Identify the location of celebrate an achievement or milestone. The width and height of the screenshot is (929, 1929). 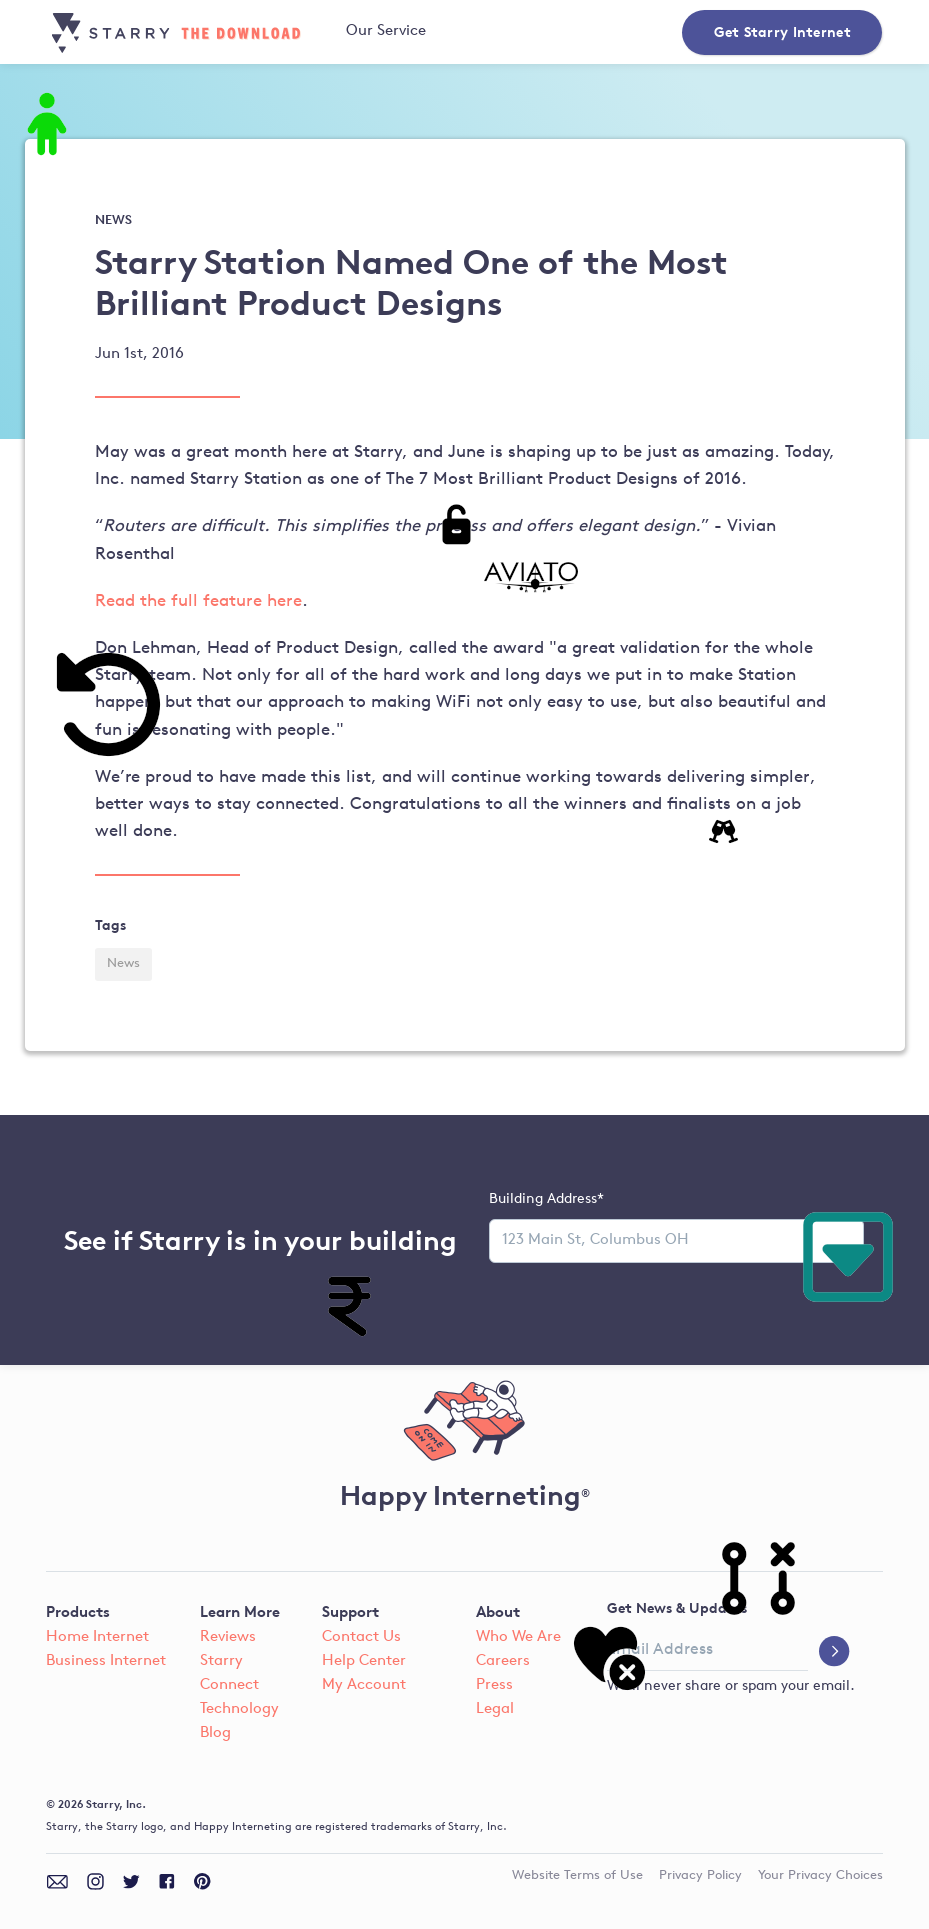
(723, 831).